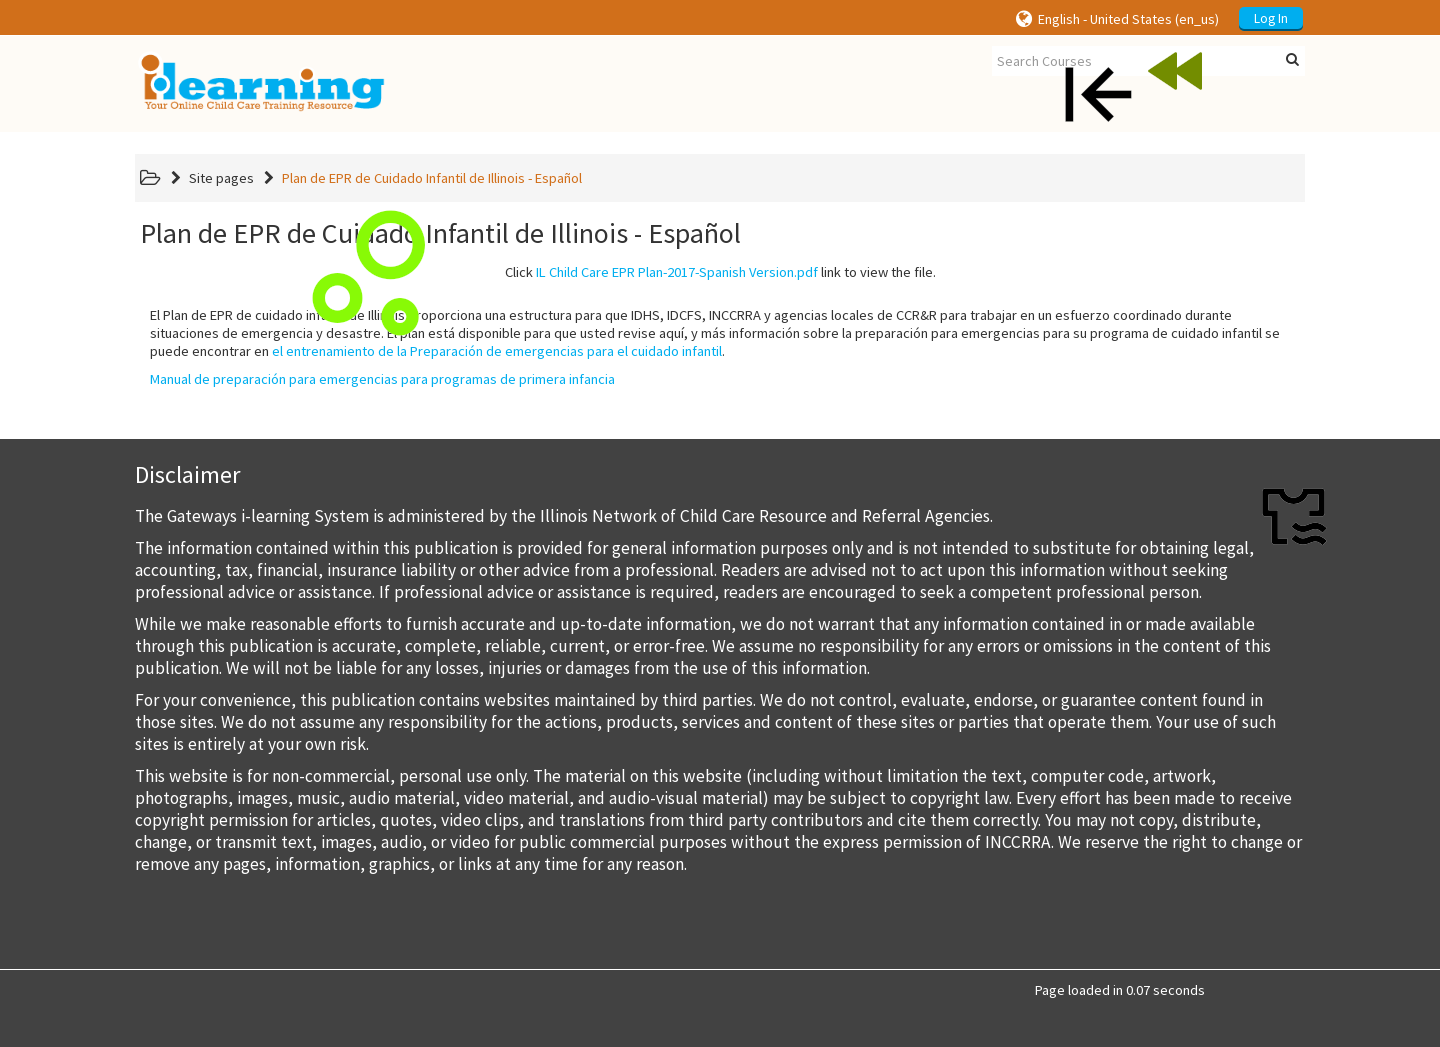 The height and width of the screenshot is (1047, 1440). I want to click on collapse panel to the left, so click(1096, 94).